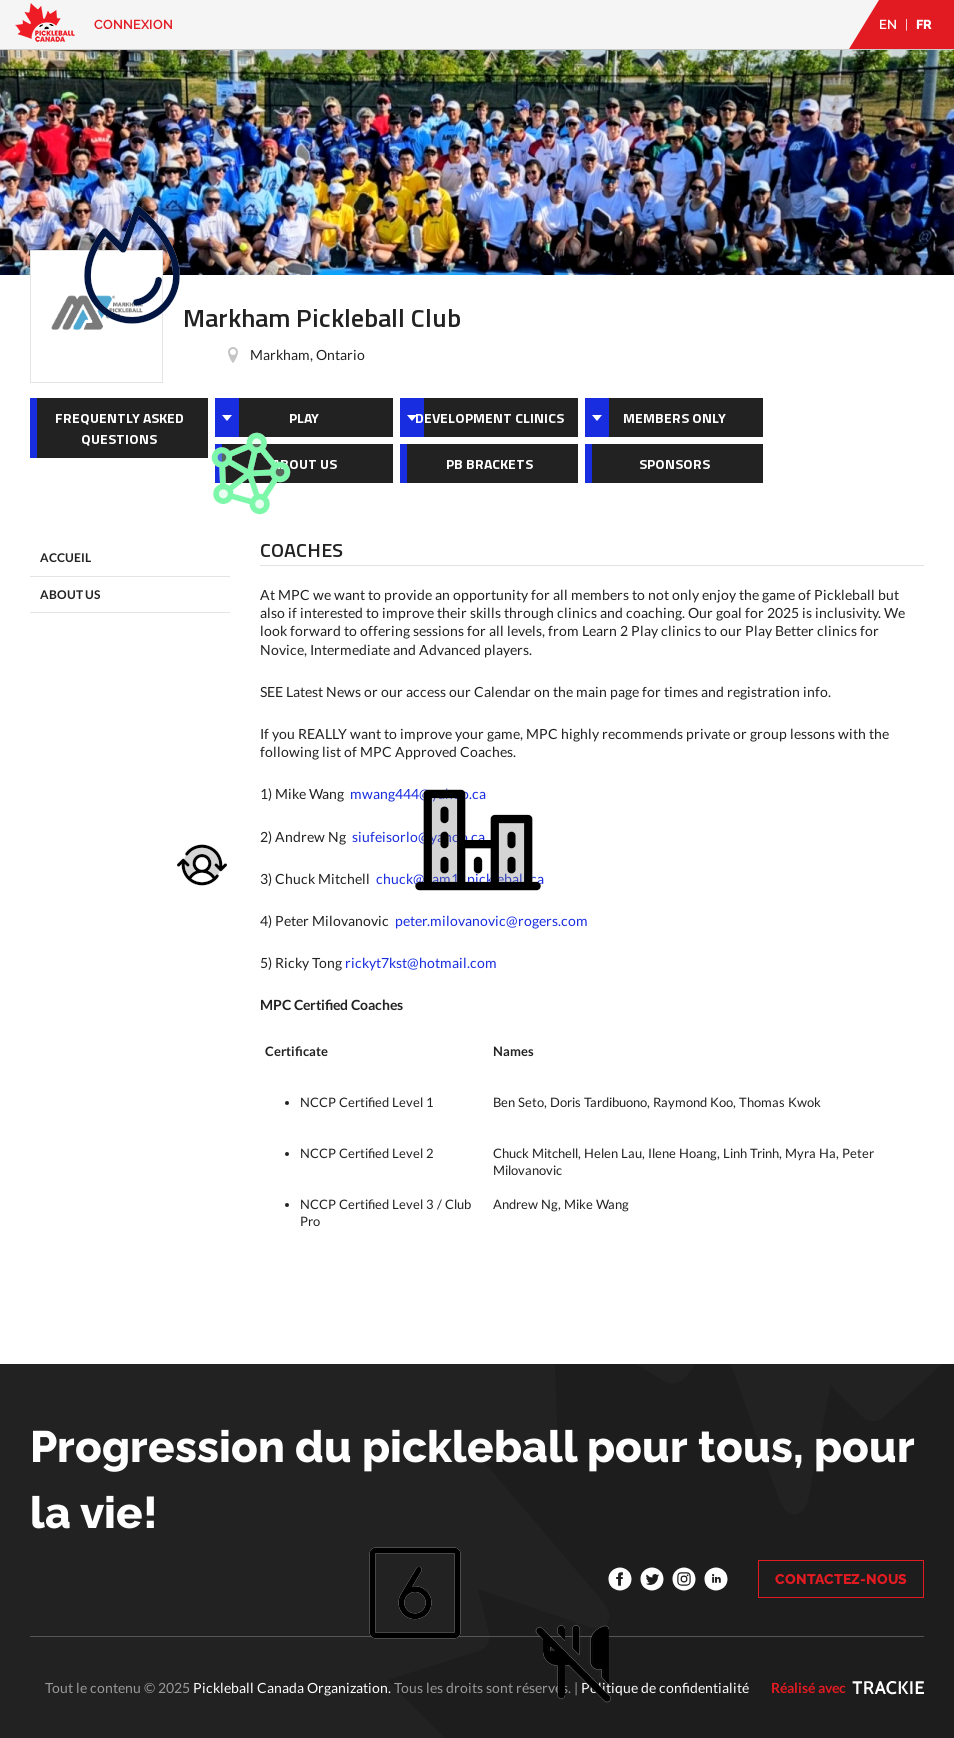 This screenshot has height=1738, width=954. I want to click on select or input the number six, so click(415, 1593).